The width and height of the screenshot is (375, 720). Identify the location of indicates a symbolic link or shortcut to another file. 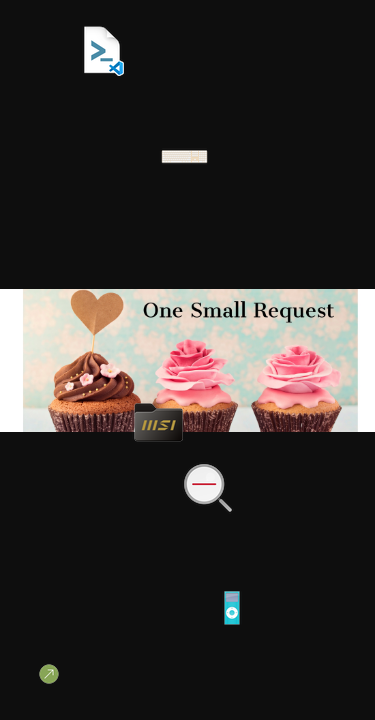
(49, 674).